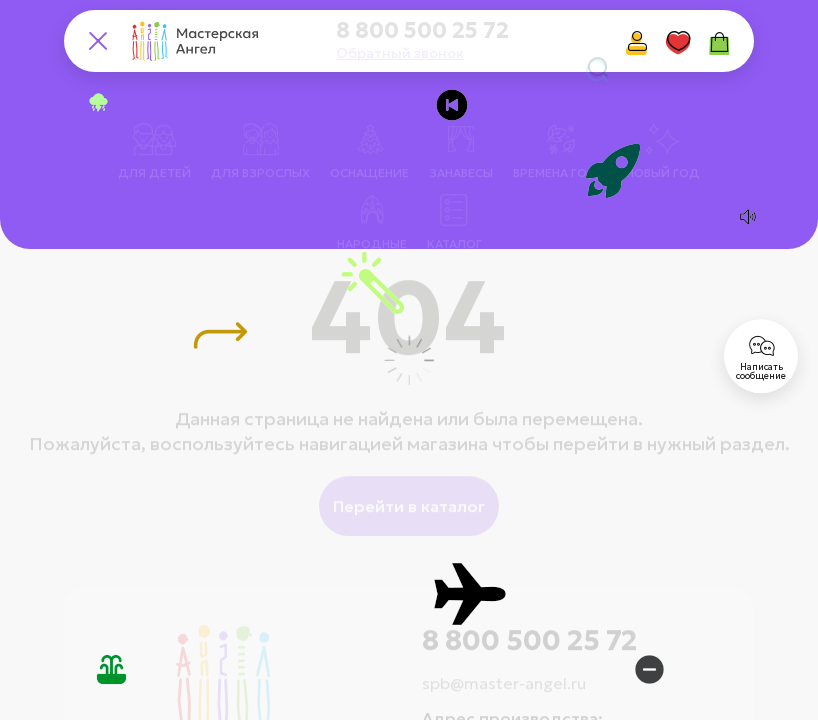 This screenshot has width=818, height=720. I want to click on skip to previous track, so click(452, 105).